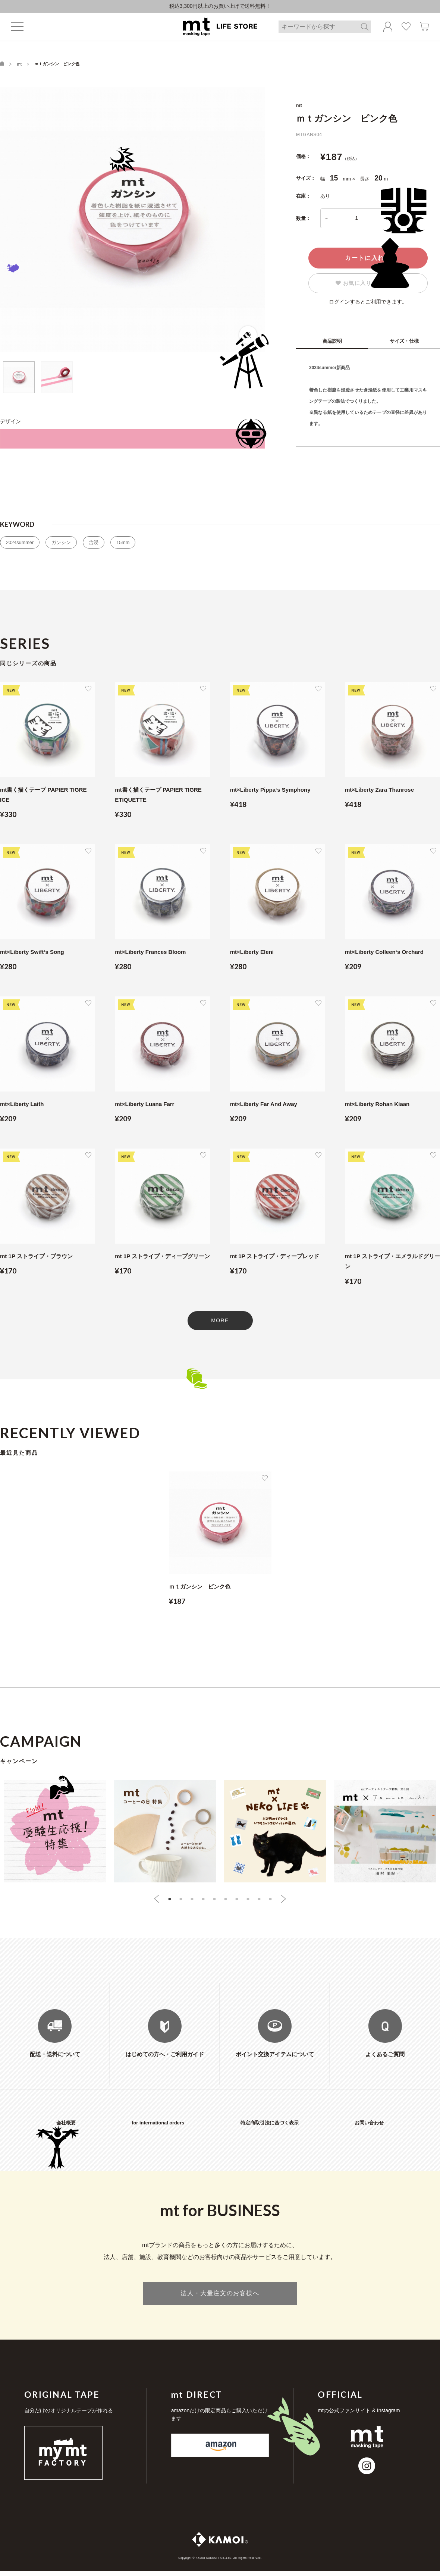 The image size is (440, 2576). Describe the element at coordinates (293, 2426) in the screenshot. I see `indicates a food item or meal in a cooking game` at that location.